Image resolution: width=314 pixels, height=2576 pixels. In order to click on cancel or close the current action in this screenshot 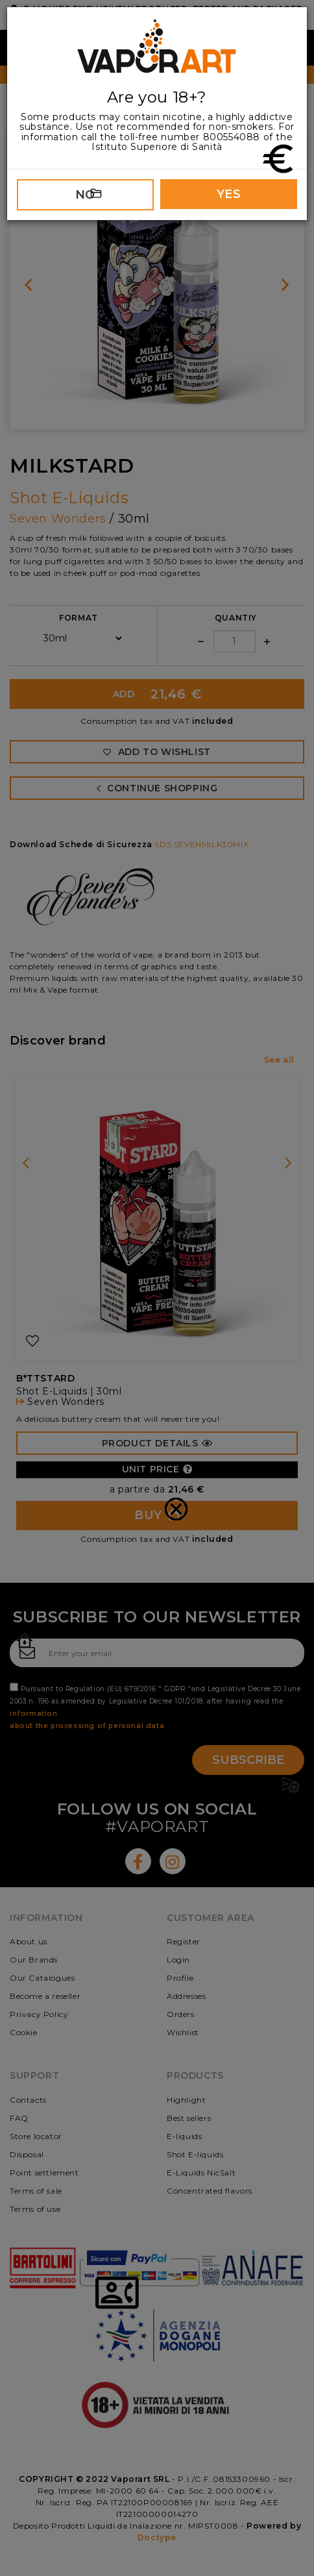, I will do `click(176, 1509)`.